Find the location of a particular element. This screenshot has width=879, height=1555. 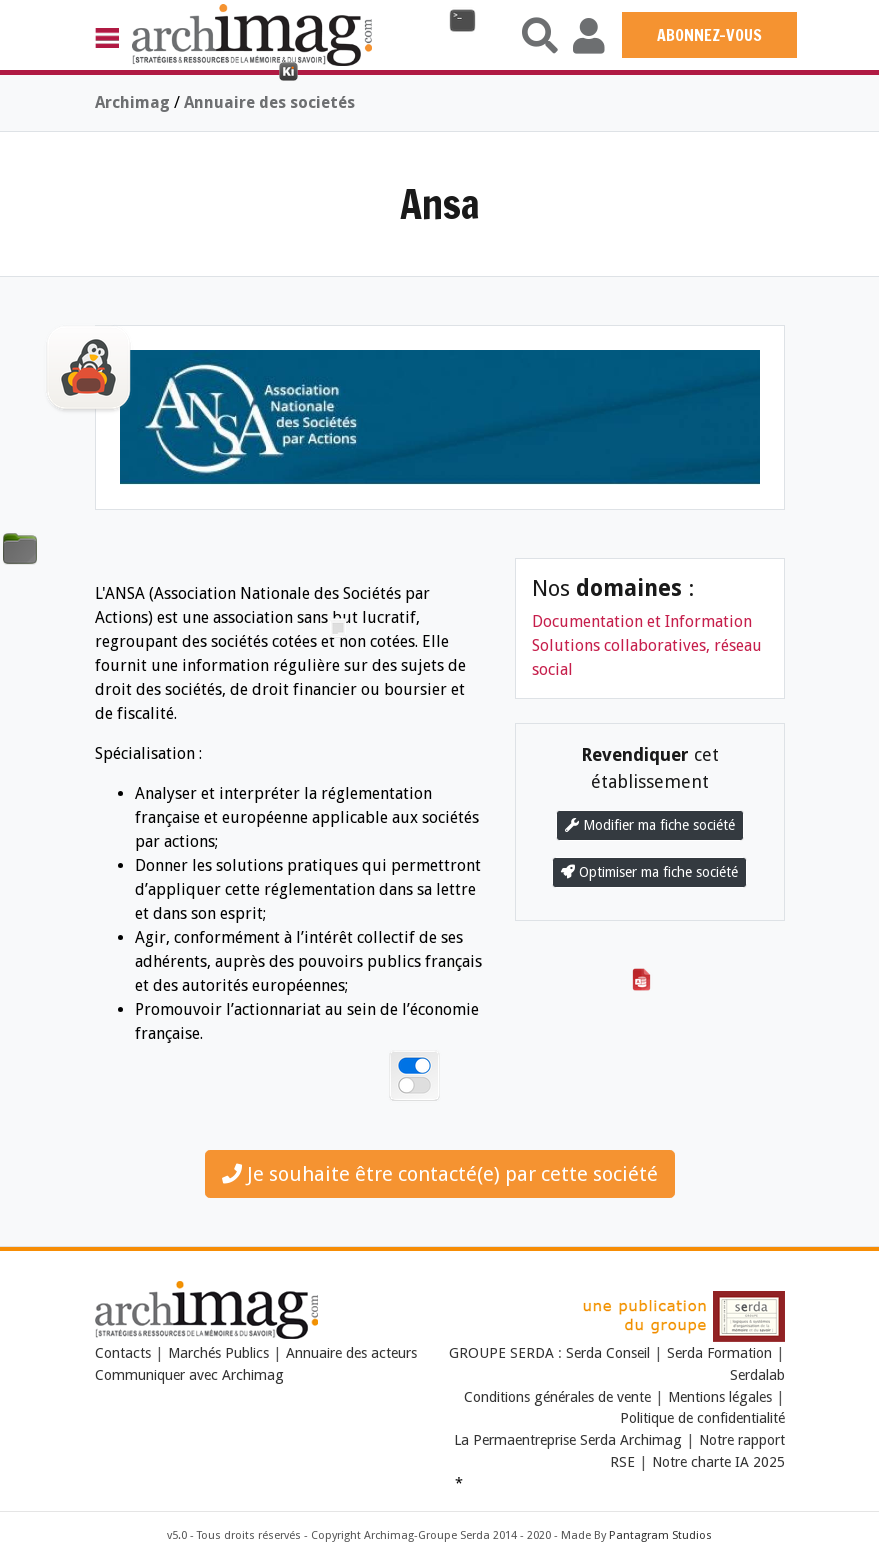

open folder to view contents is located at coordinates (20, 548).